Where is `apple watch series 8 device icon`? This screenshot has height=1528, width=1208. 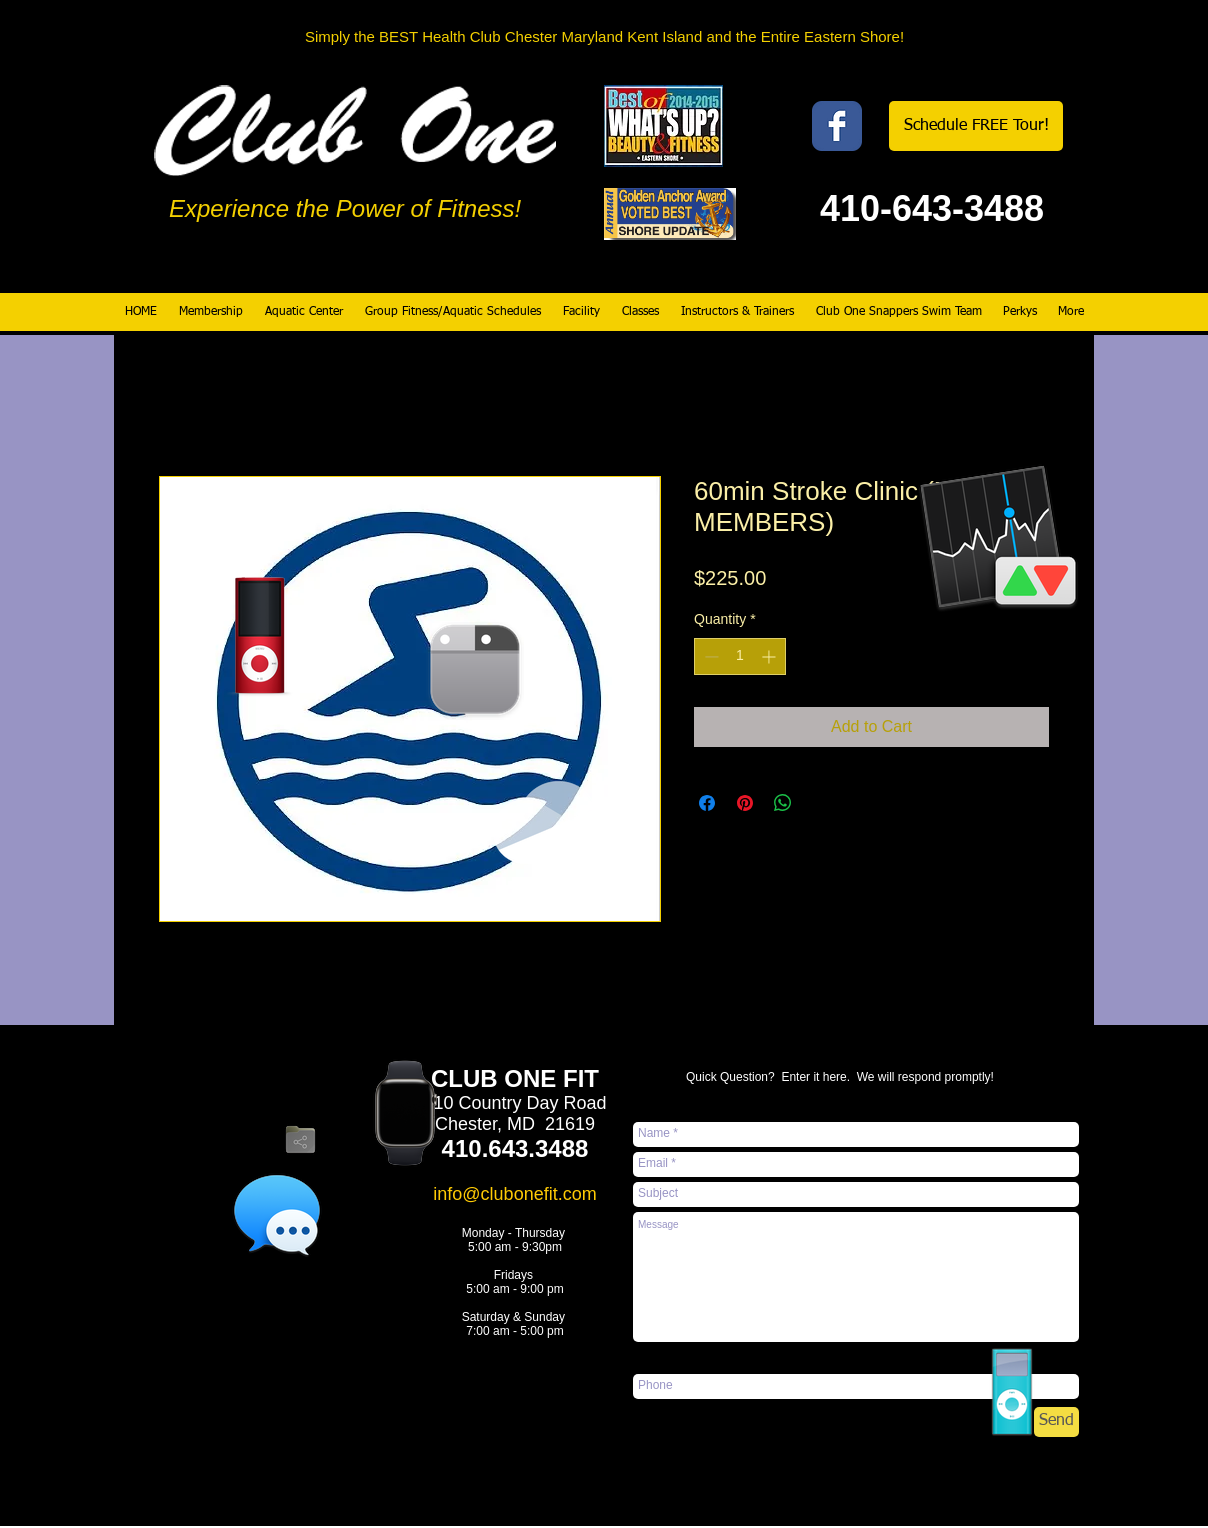
apple watch series 8 device icon is located at coordinates (405, 1113).